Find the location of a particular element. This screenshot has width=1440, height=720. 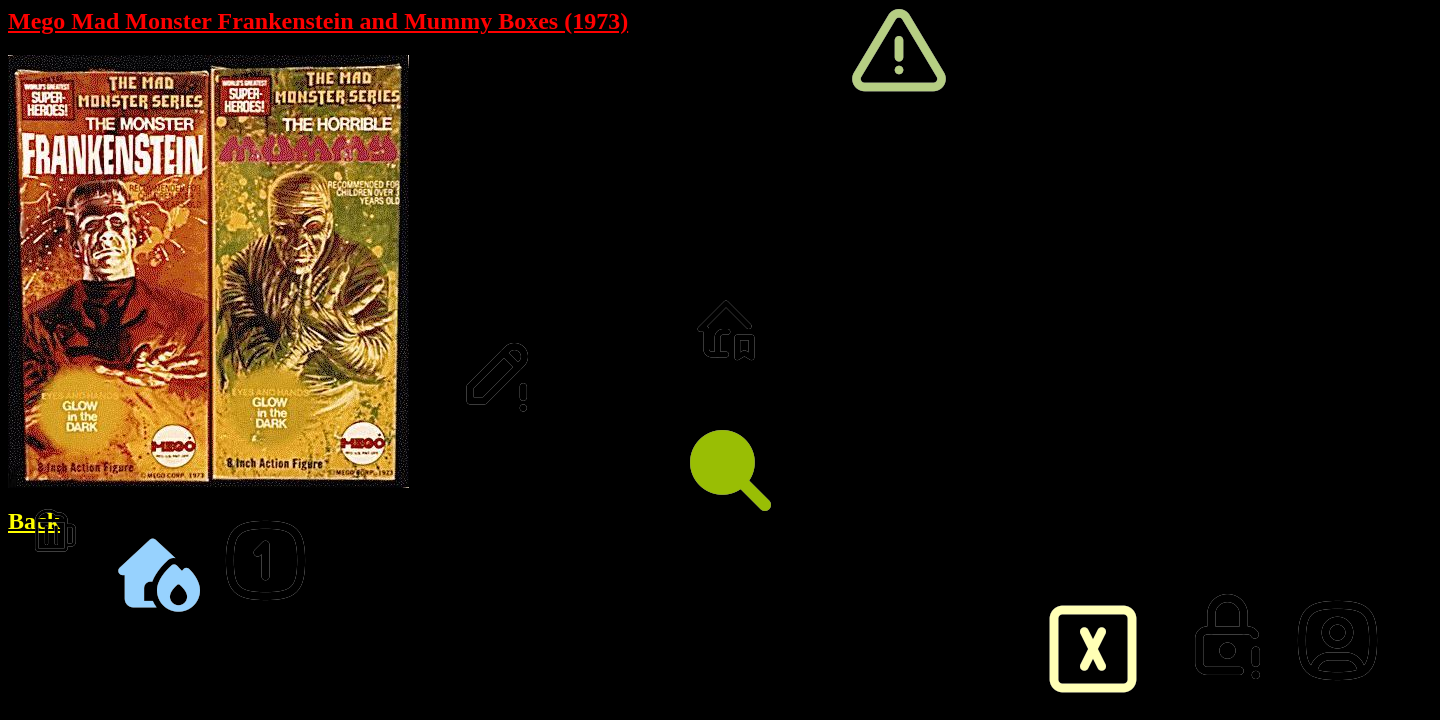

security alert or warning detected is located at coordinates (1227, 634).